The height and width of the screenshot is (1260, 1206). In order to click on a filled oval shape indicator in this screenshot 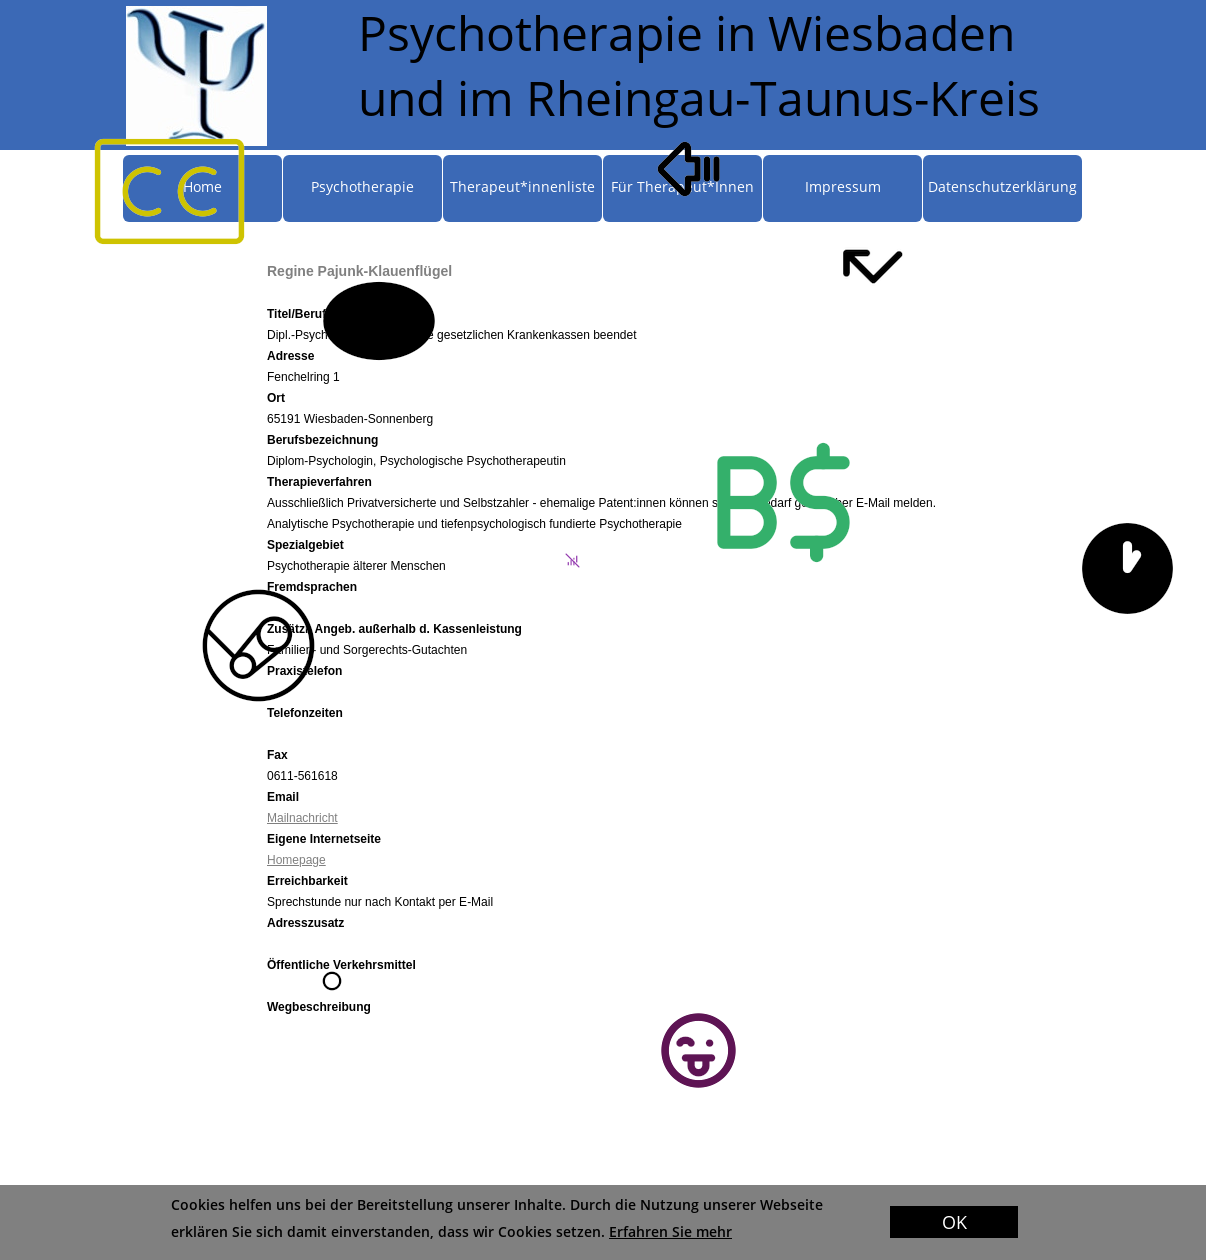, I will do `click(379, 321)`.